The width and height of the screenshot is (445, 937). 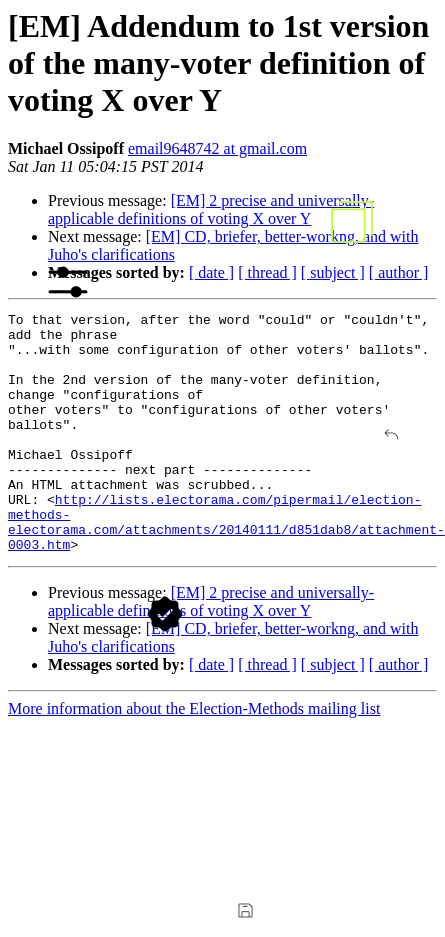 I want to click on adjust settings or preferences, so click(x=68, y=282).